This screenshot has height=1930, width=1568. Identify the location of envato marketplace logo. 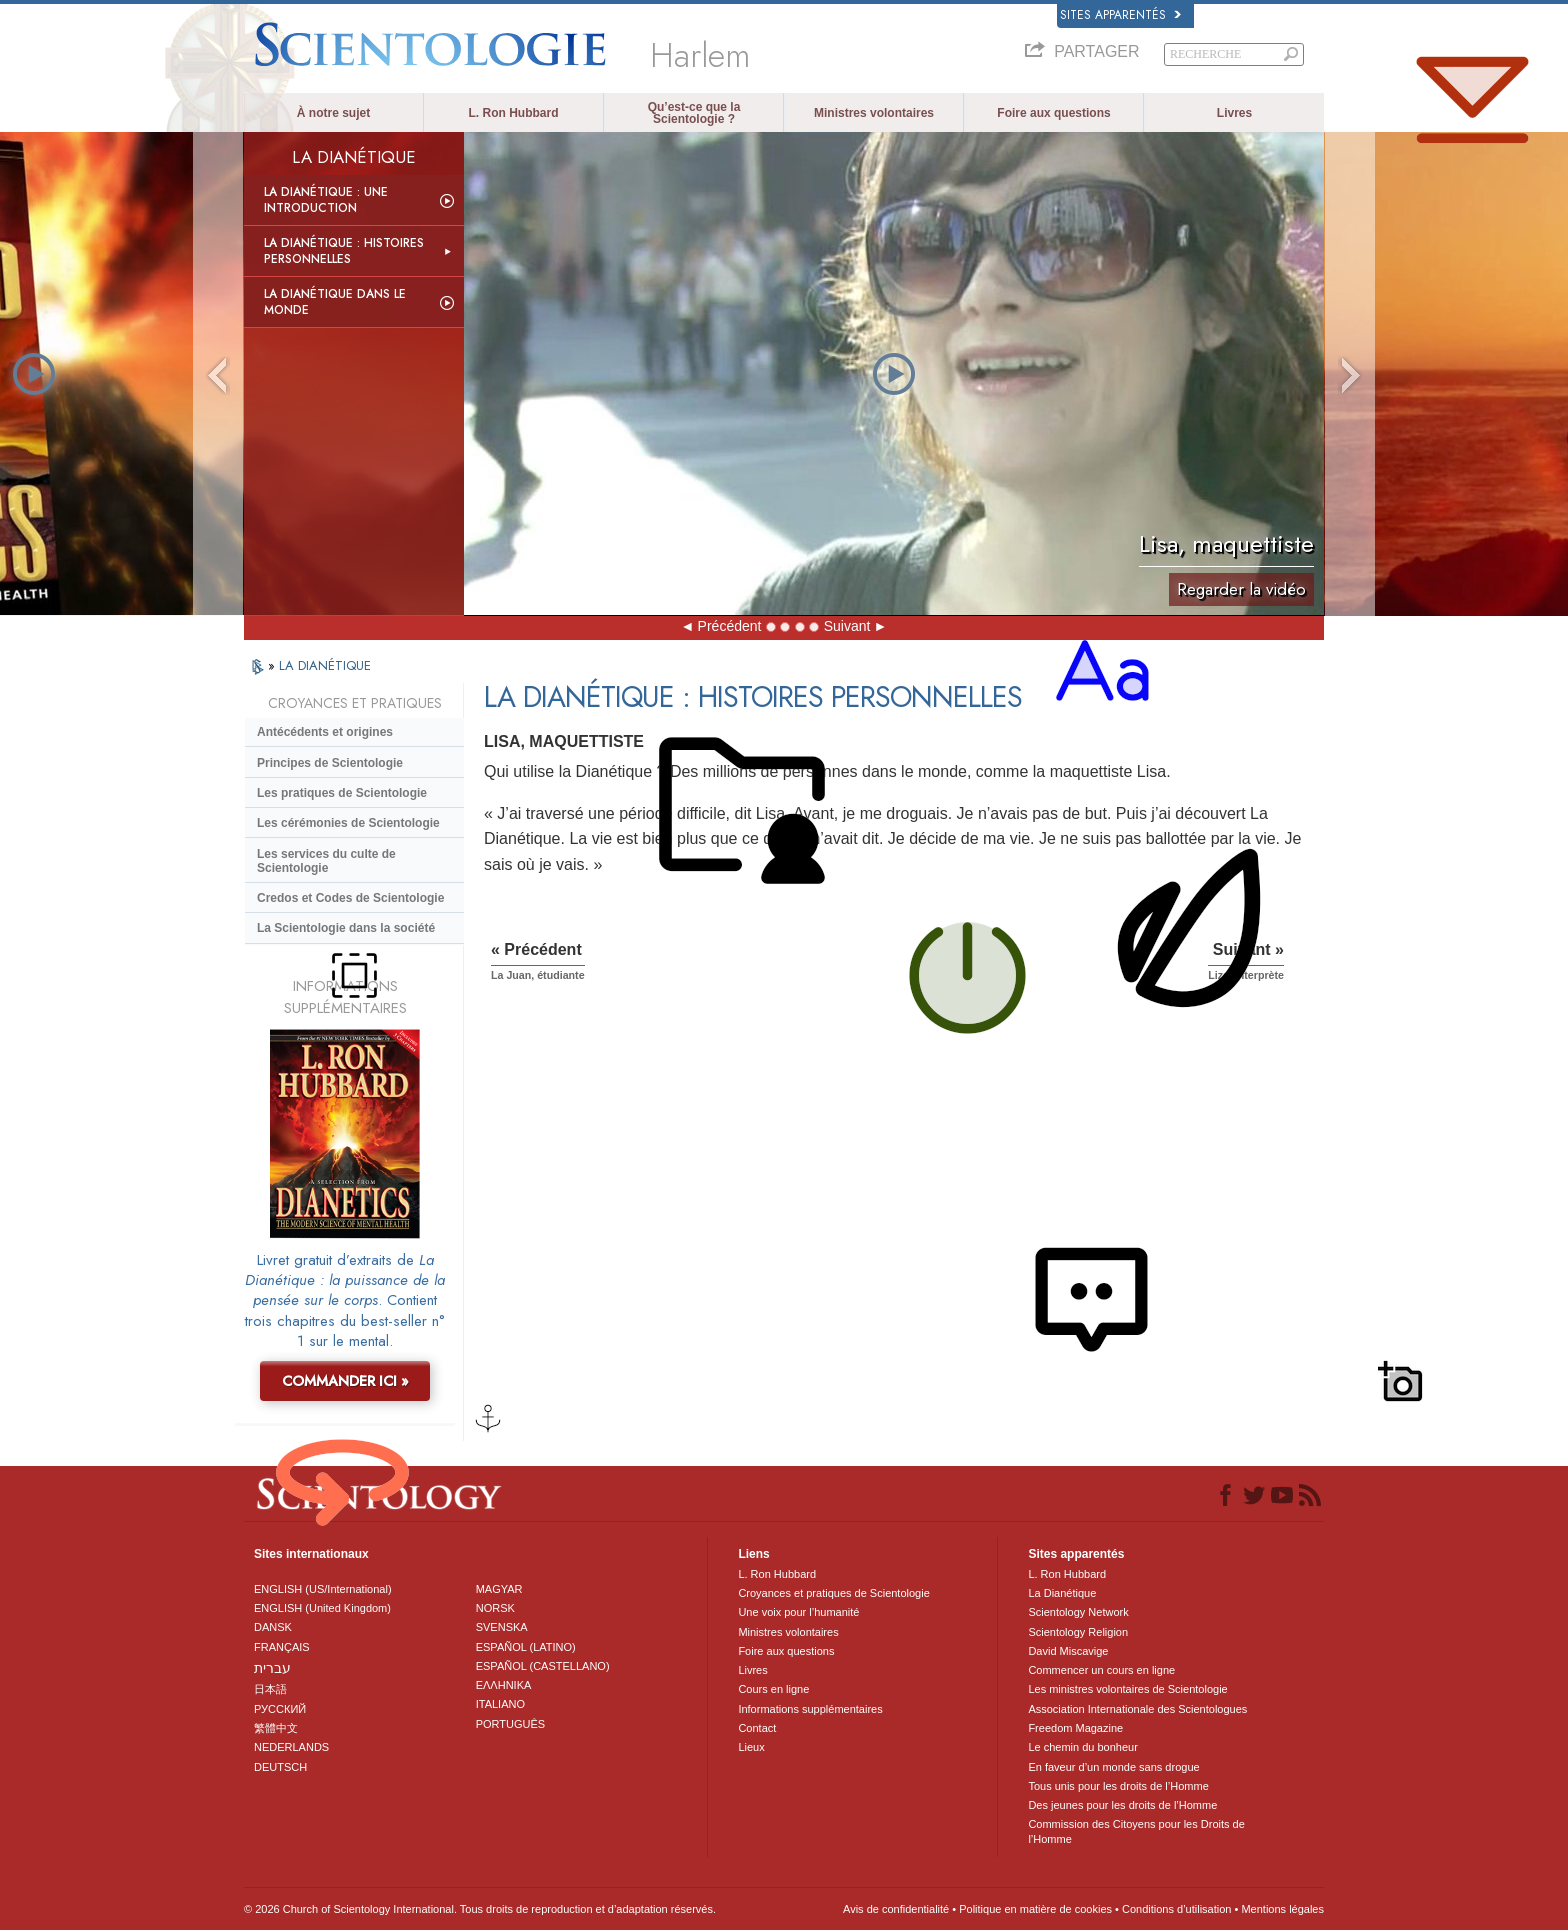
(1189, 928).